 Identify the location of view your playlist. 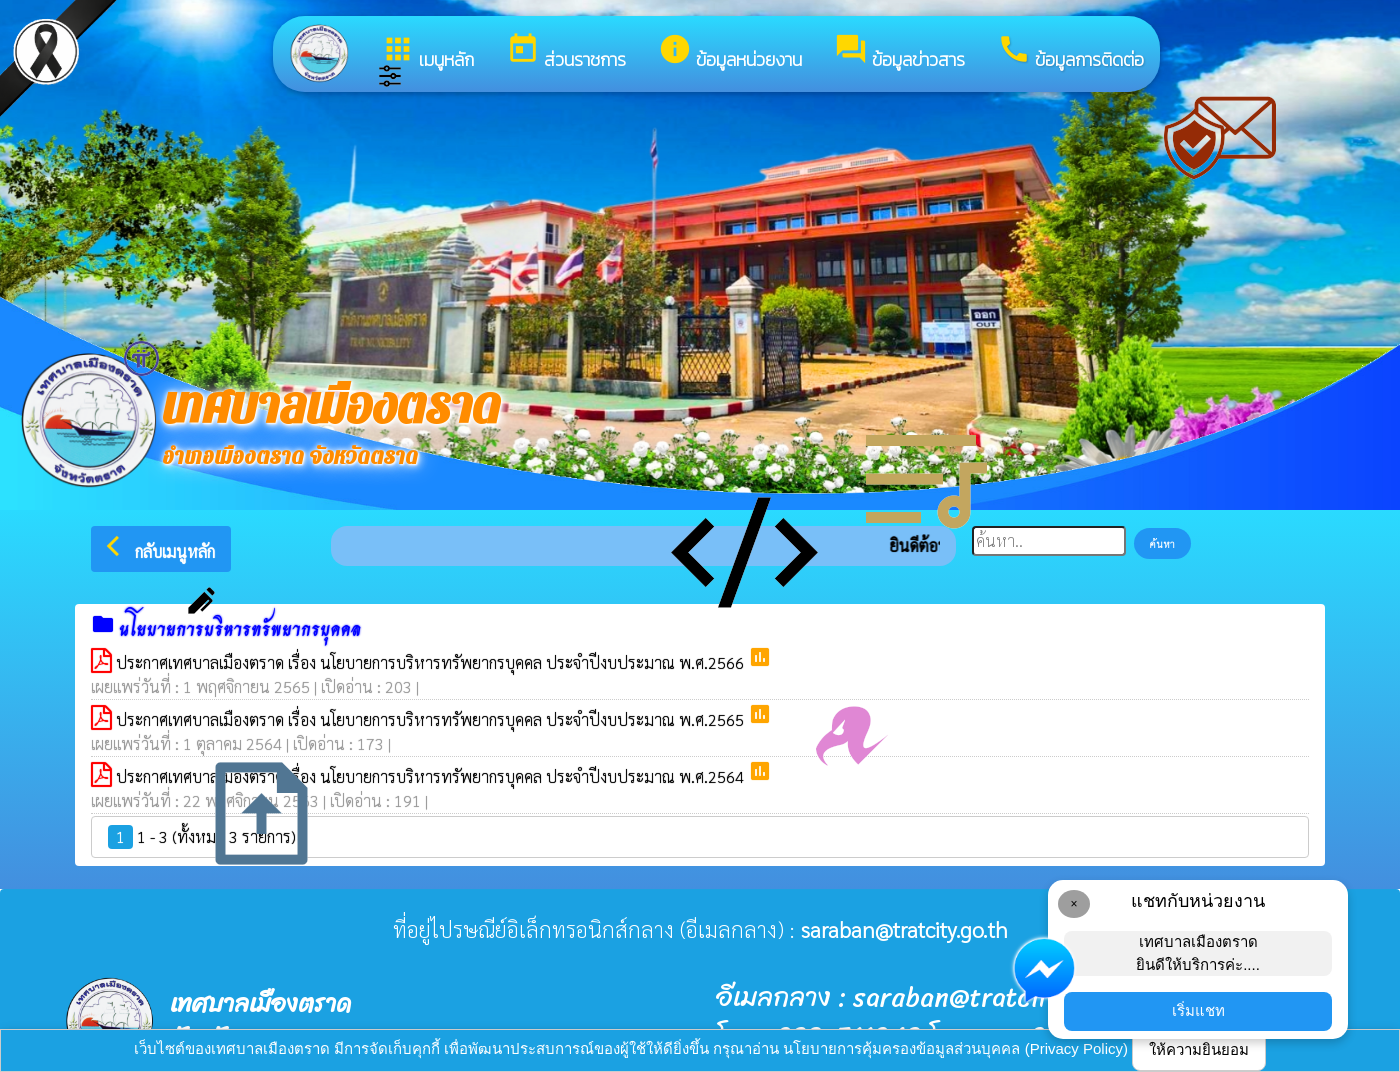
(921, 479).